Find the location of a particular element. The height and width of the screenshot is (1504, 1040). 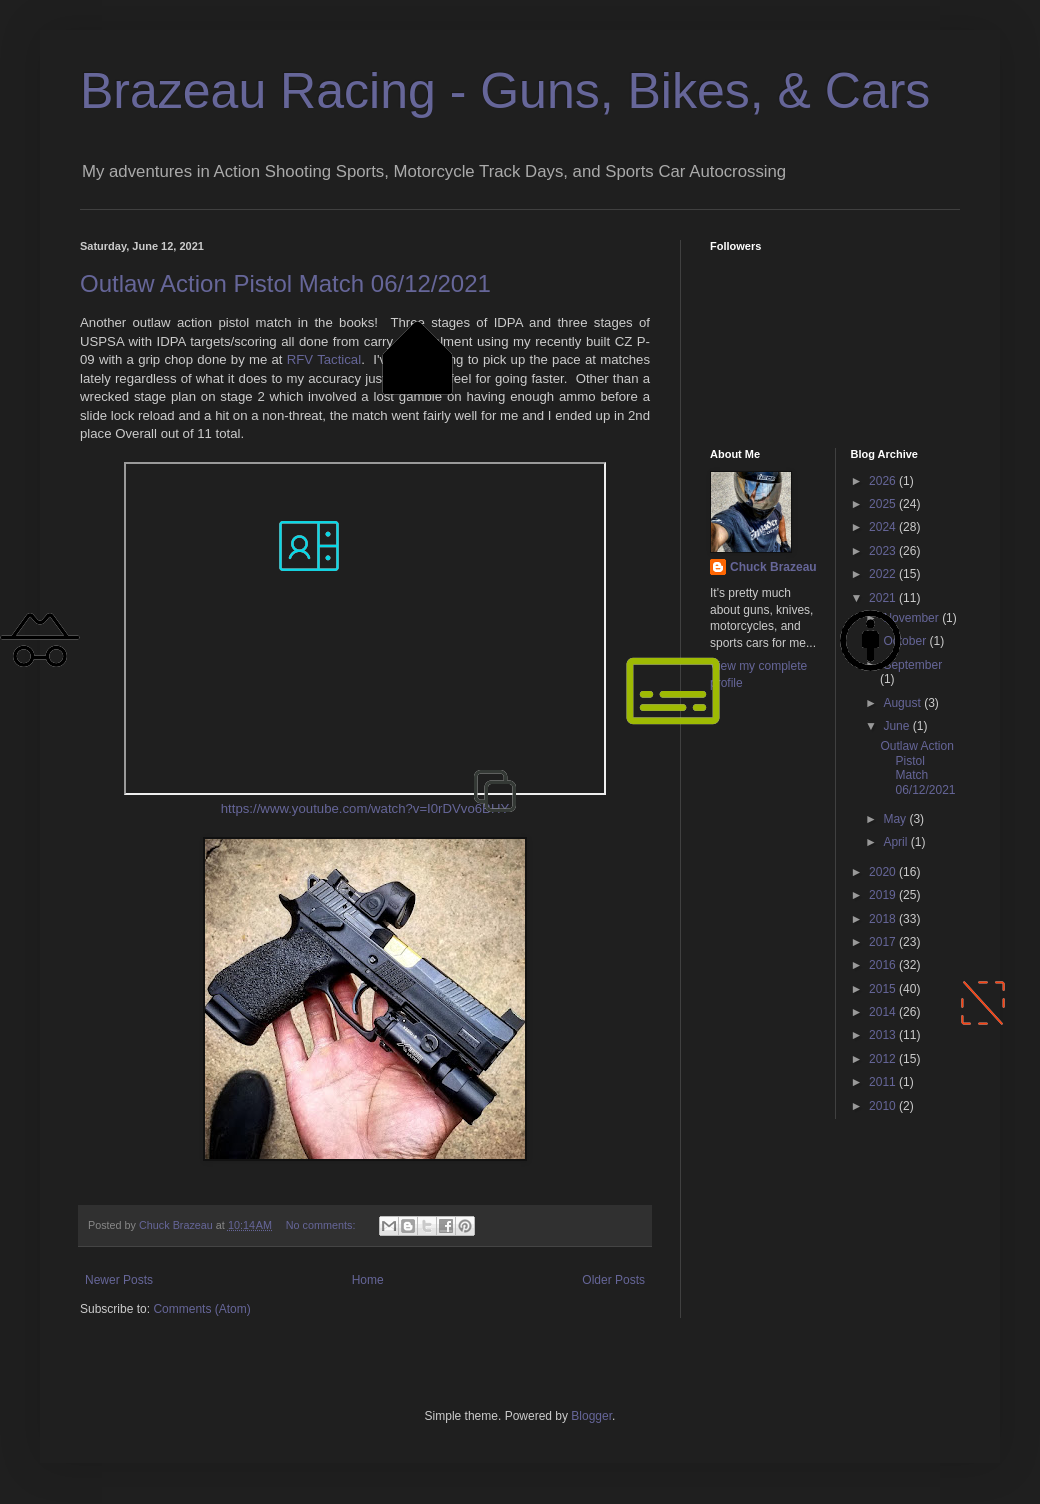

start or join a video conference is located at coordinates (309, 546).